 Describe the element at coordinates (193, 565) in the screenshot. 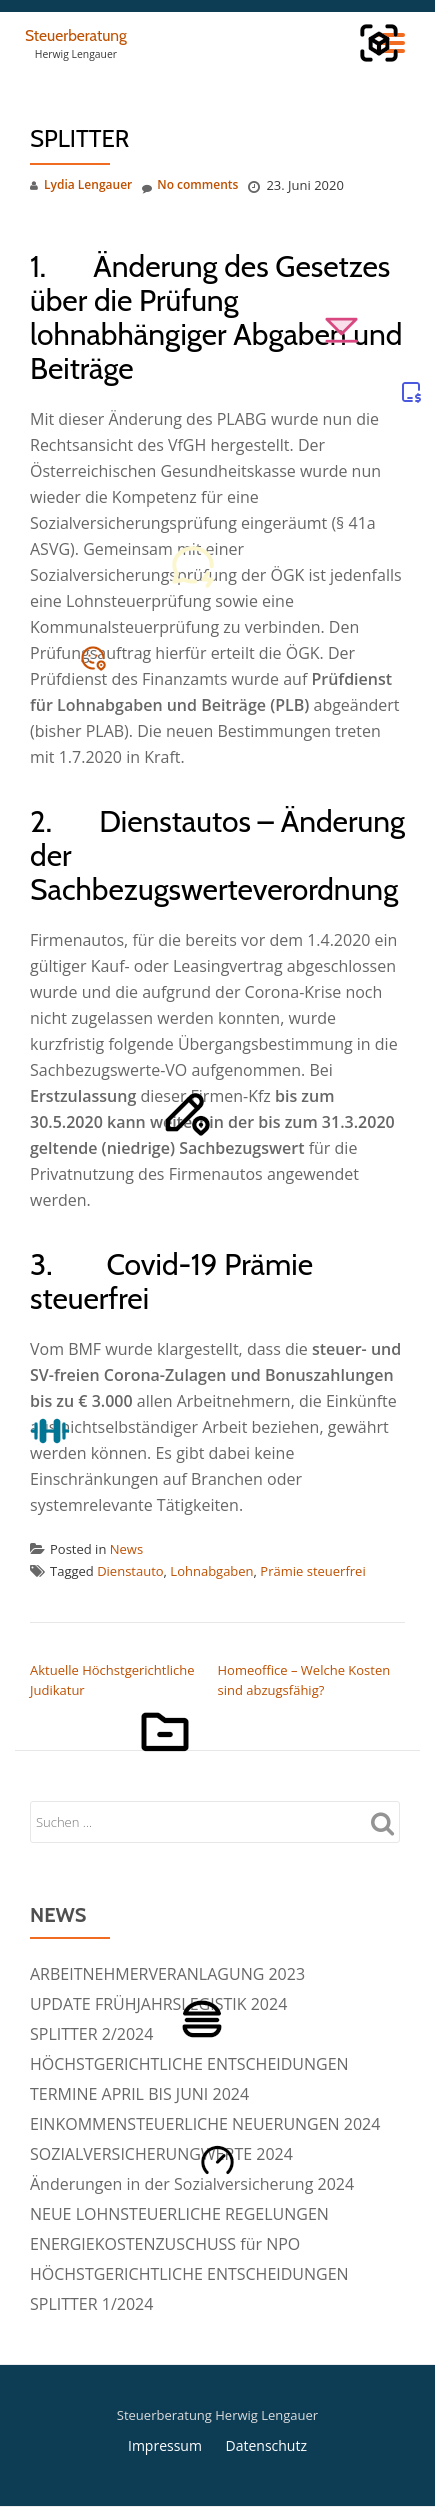

I see `send a quick or instant message` at that location.